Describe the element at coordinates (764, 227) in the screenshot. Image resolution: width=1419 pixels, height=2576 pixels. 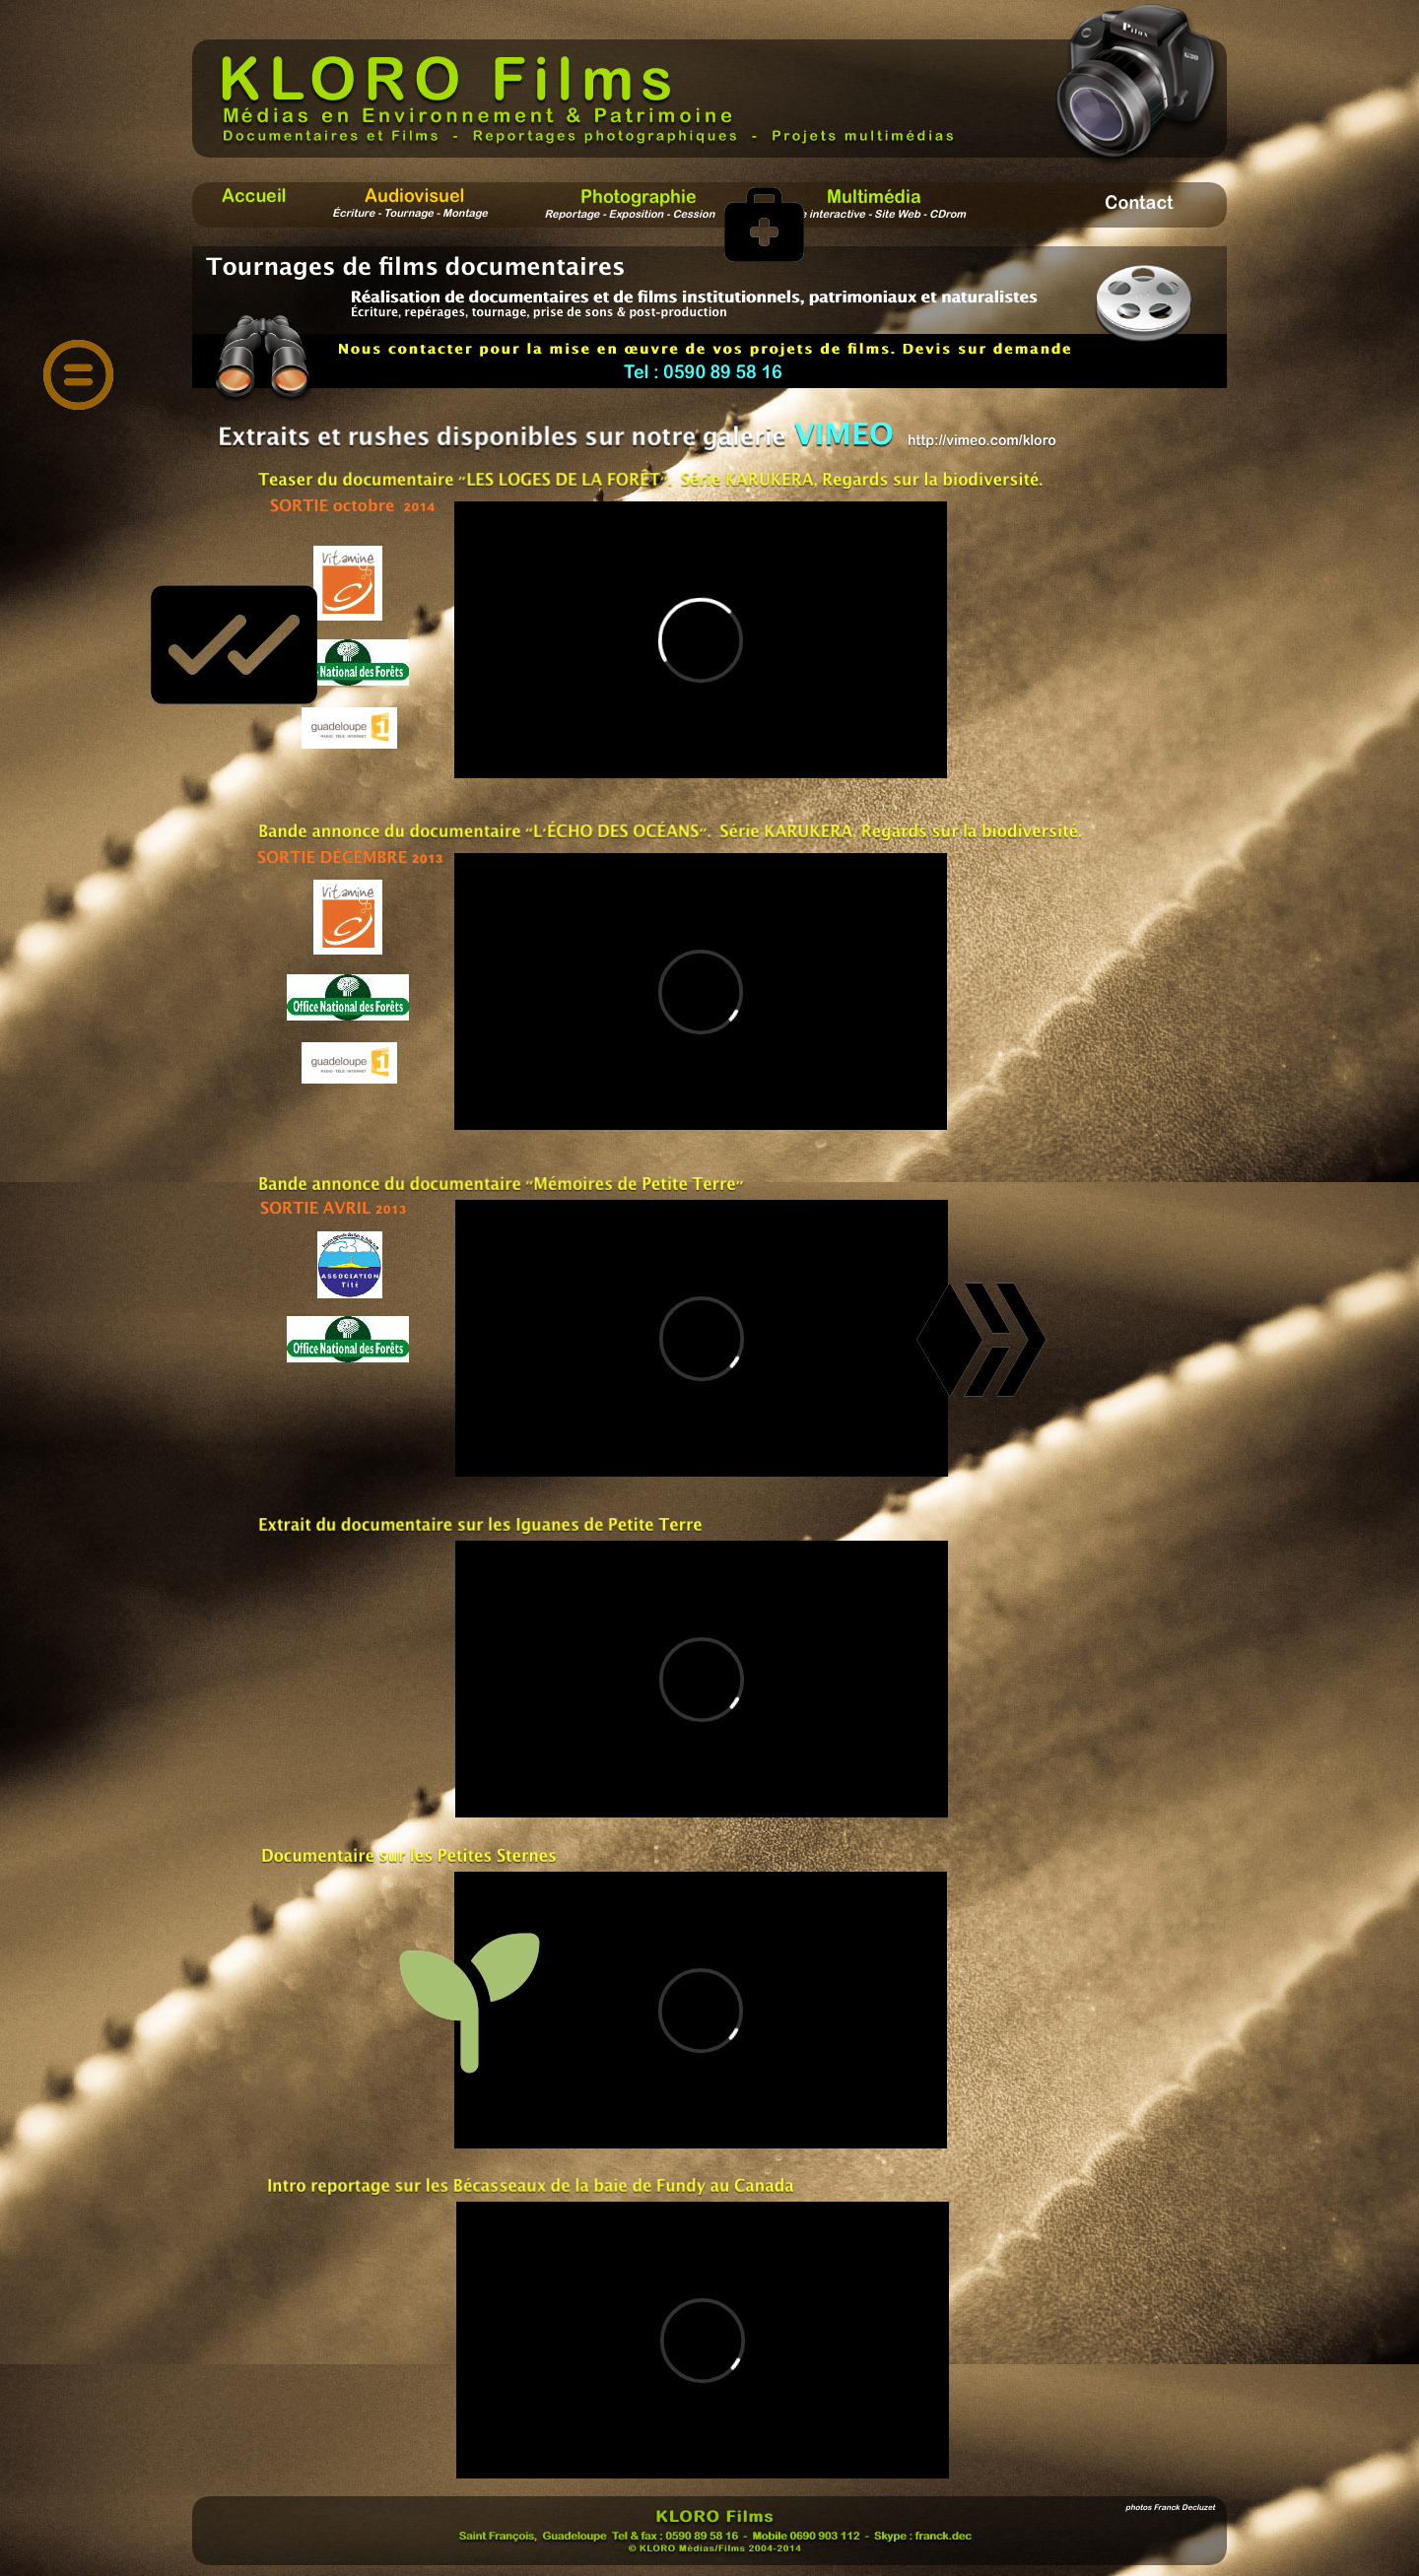
I see `access medical records or health information` at that location.